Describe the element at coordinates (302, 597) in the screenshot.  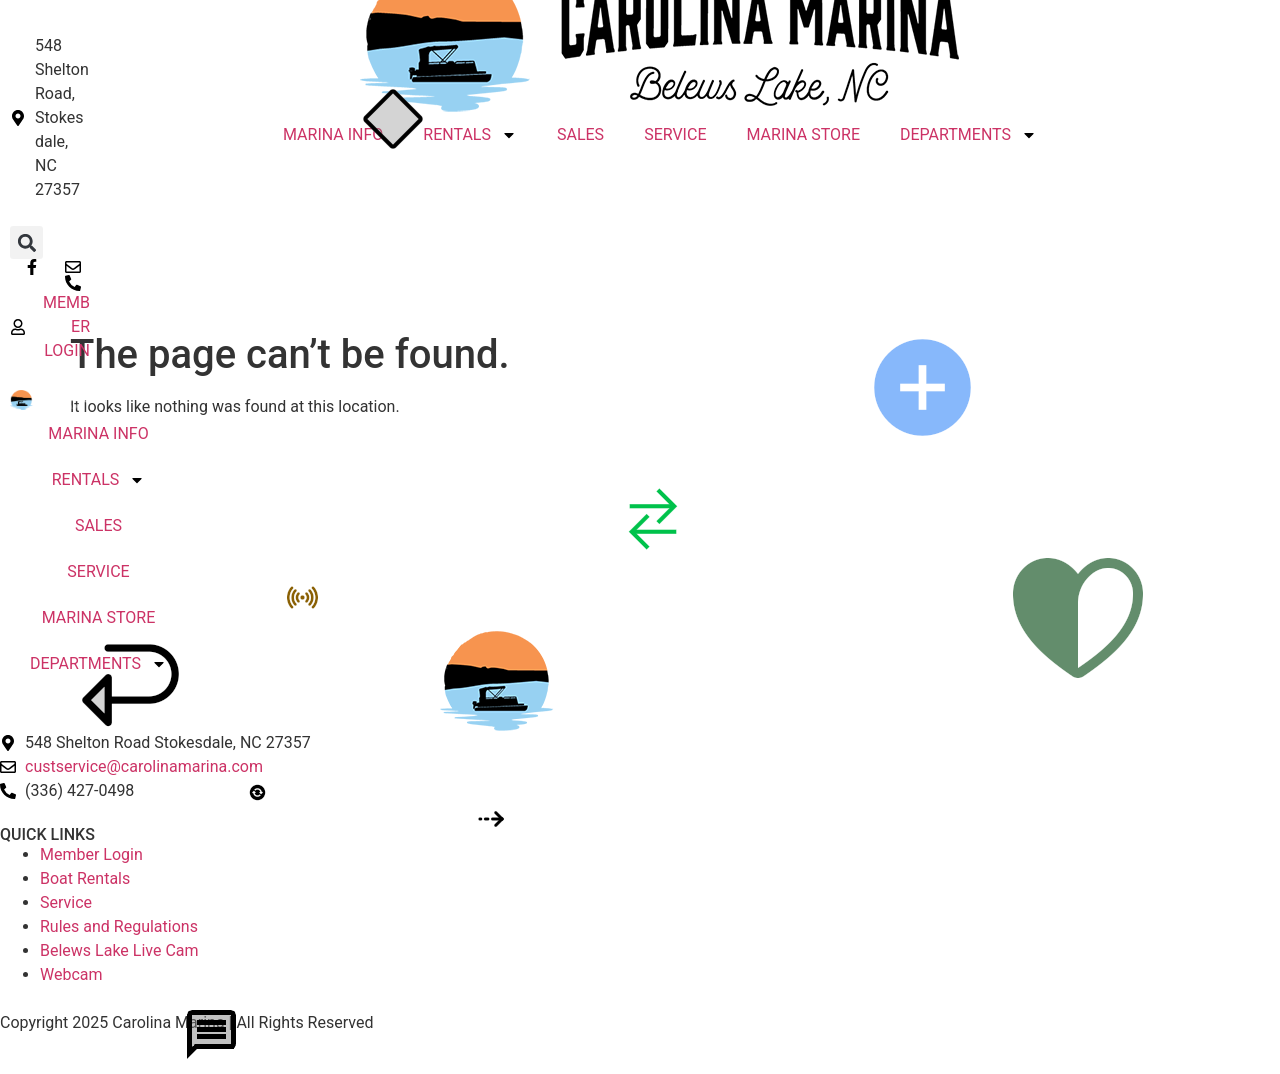
I see `access radio or audio streaming` at that location.